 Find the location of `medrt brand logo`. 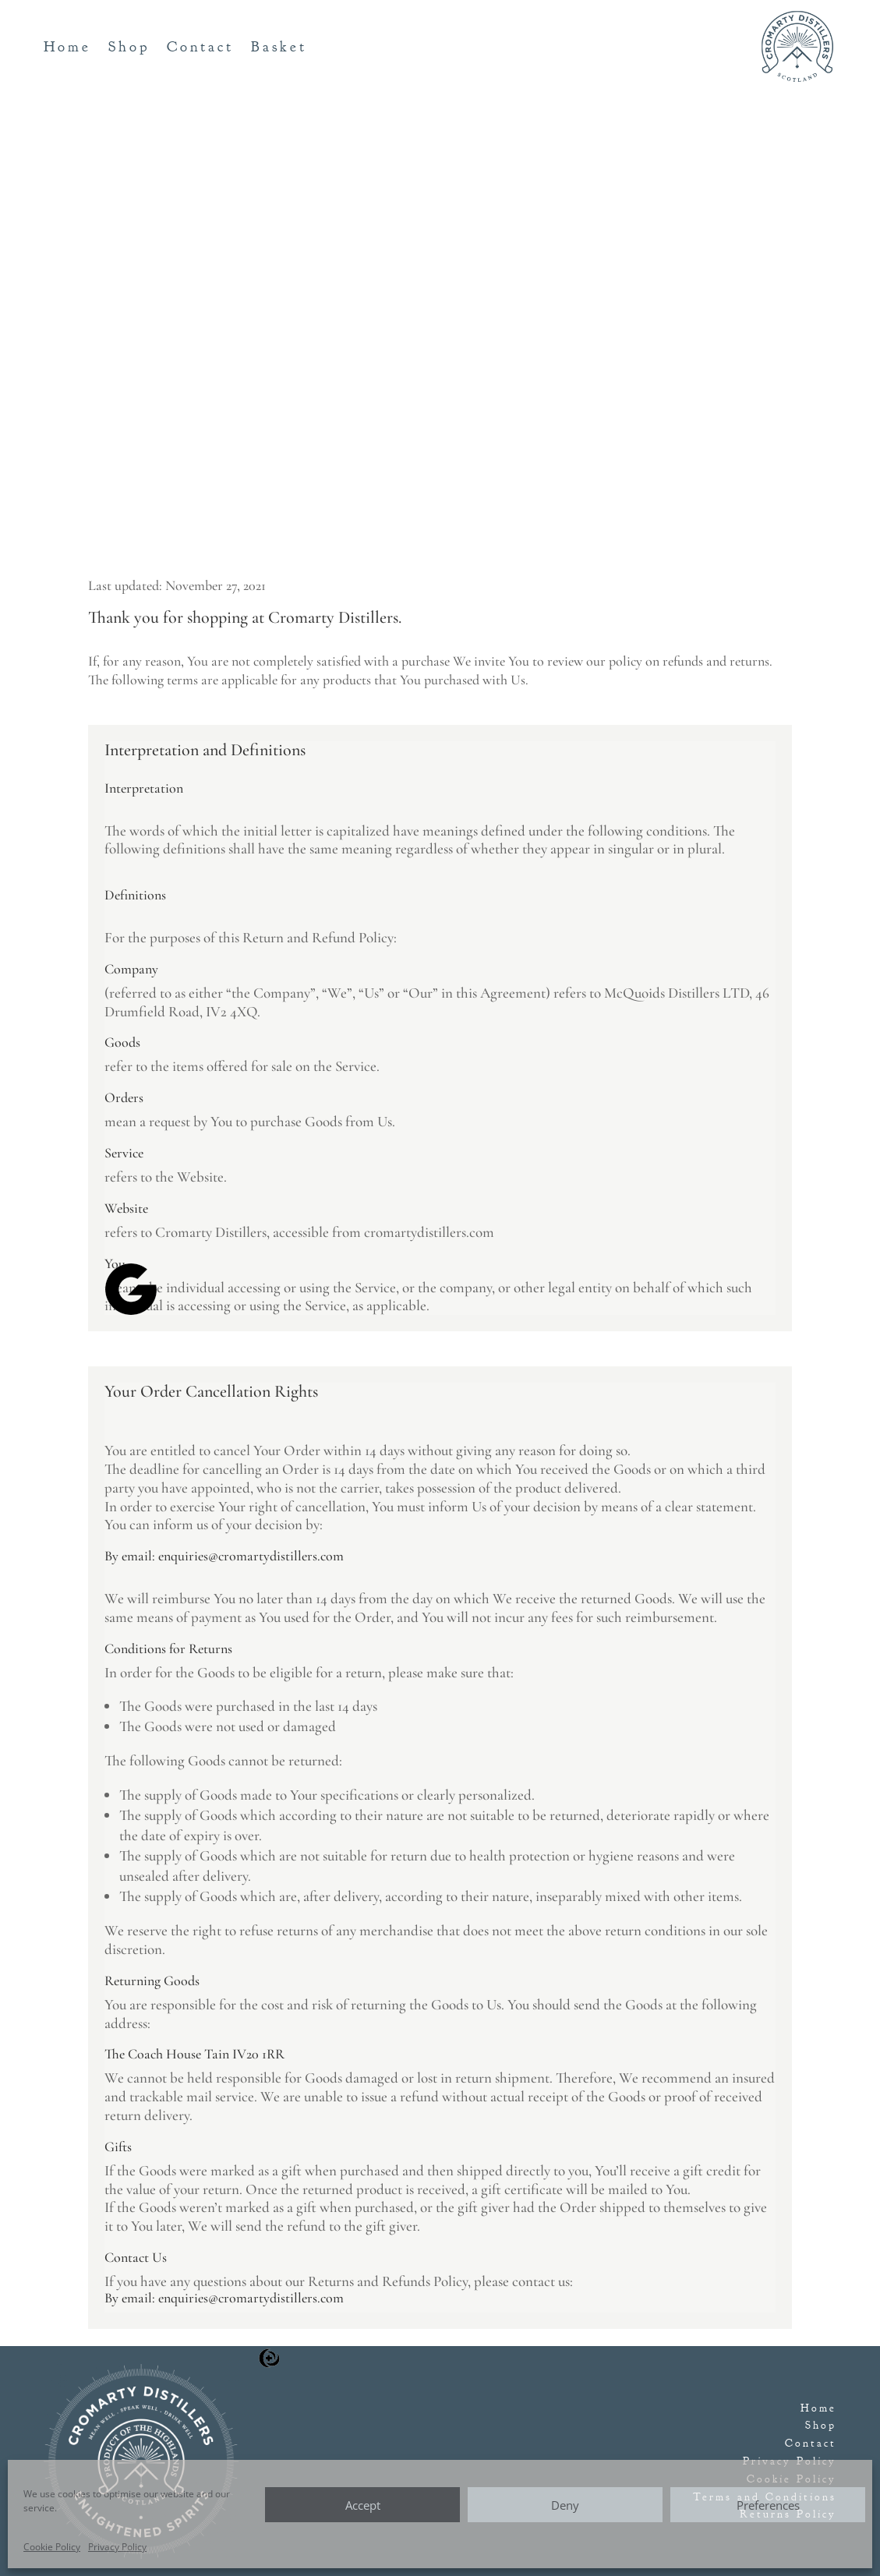

medrt brand logo is located at coordinates (269, 2358).